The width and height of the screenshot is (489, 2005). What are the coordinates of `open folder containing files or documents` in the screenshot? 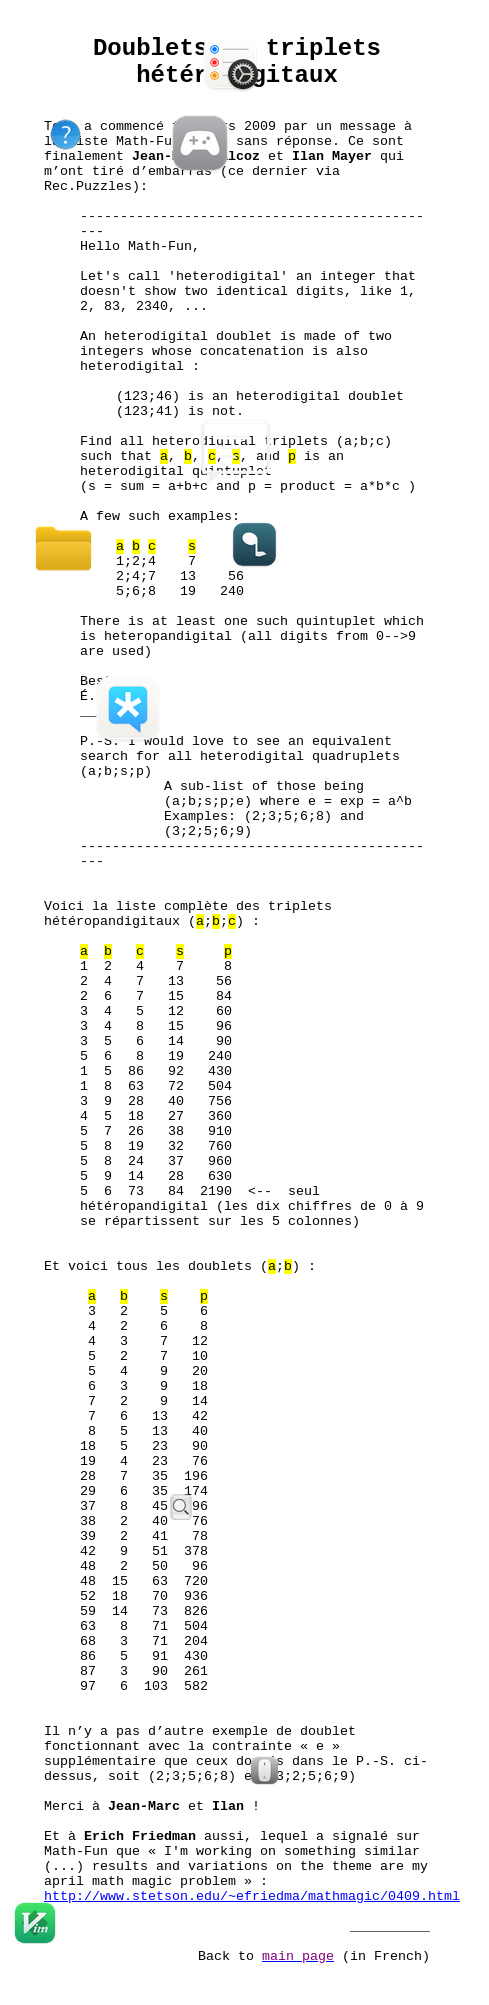 It's located at (63, 548).